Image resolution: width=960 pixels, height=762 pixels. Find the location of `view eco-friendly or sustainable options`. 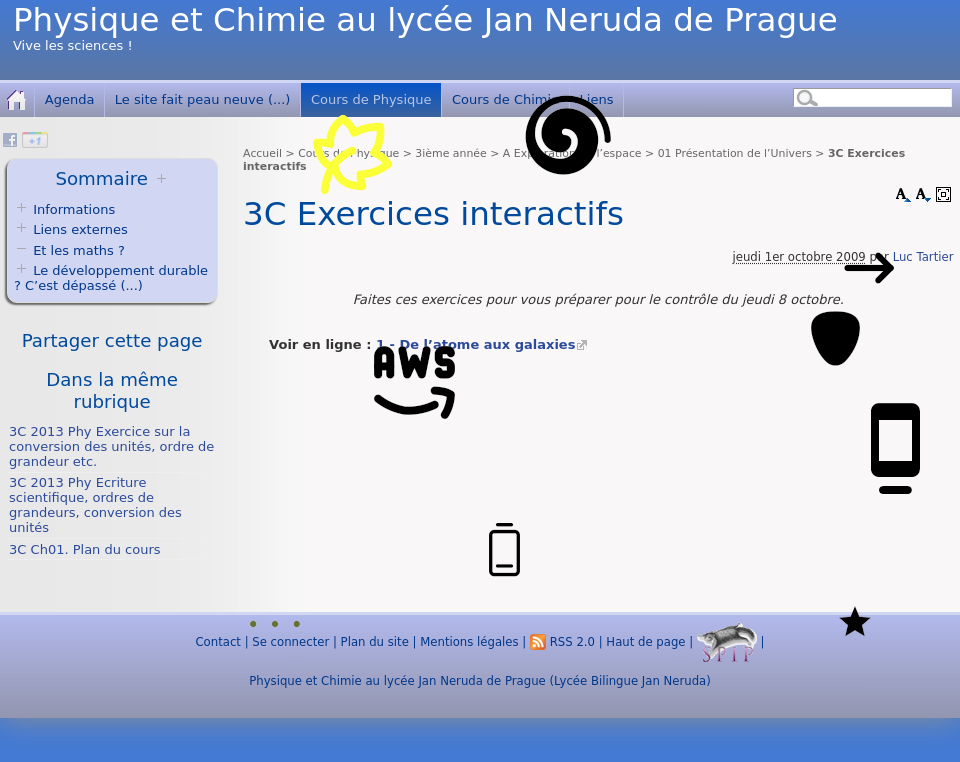

view eco-friendly or sustainable options is located at coordinates (352, 154).